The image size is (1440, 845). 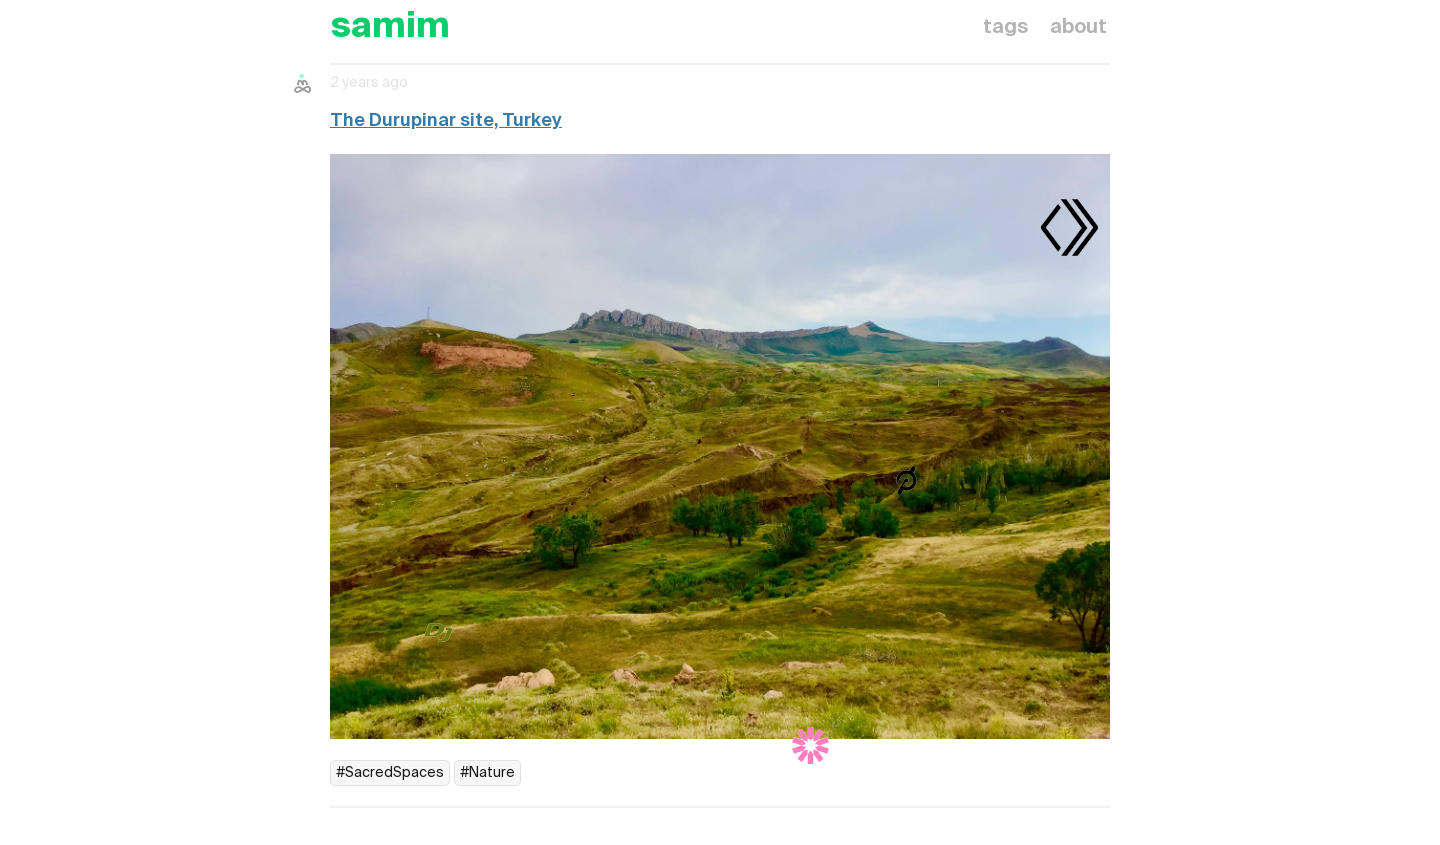 What do you see at coordinates (906, 480) in the screenshot?
I see `open the Peloton app` at bounding box center [906, 480].